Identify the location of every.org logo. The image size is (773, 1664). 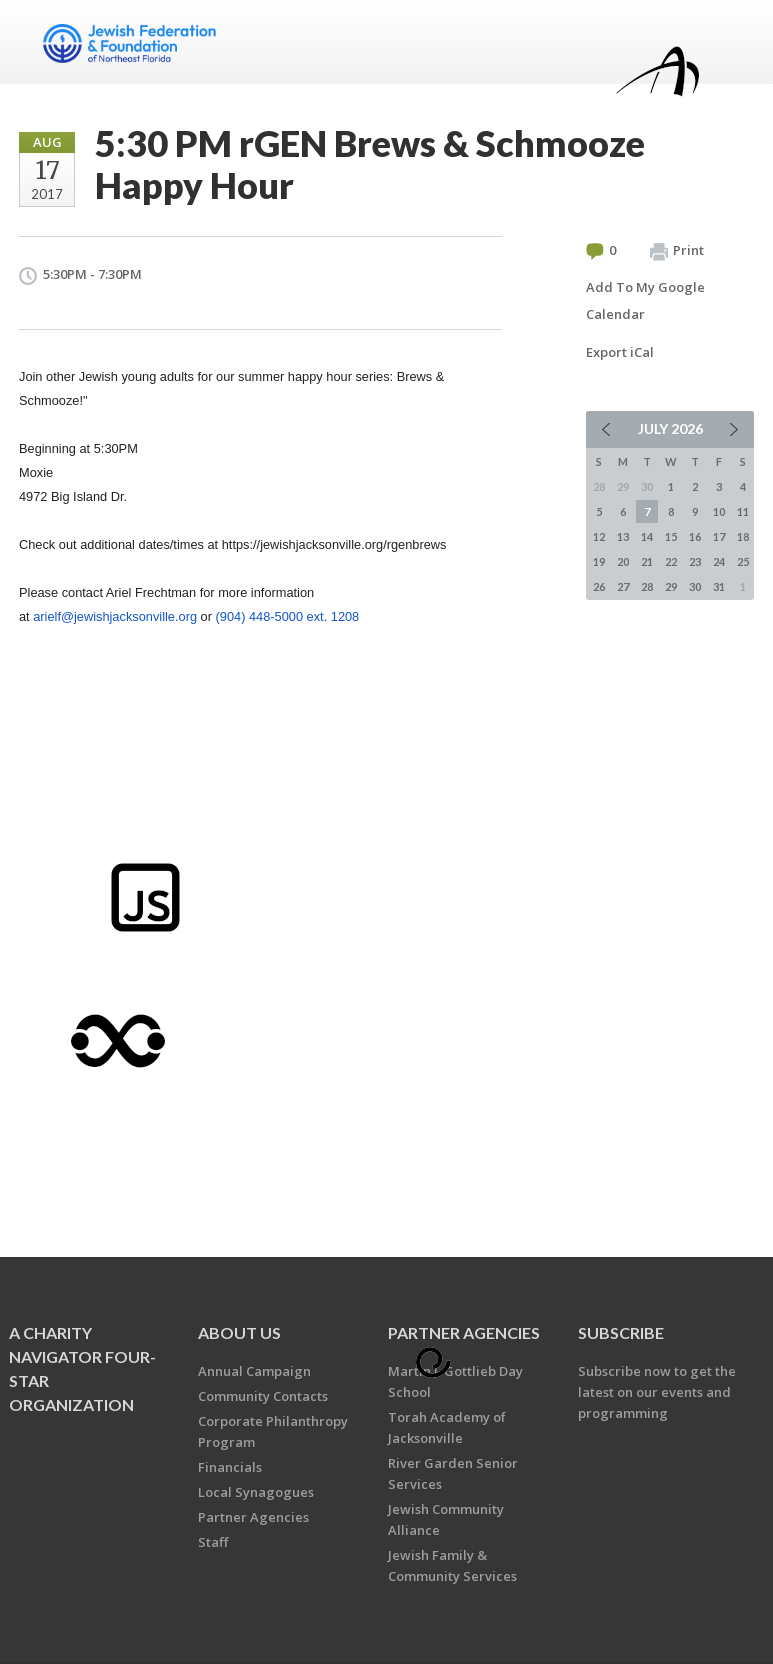
(433, 1362).